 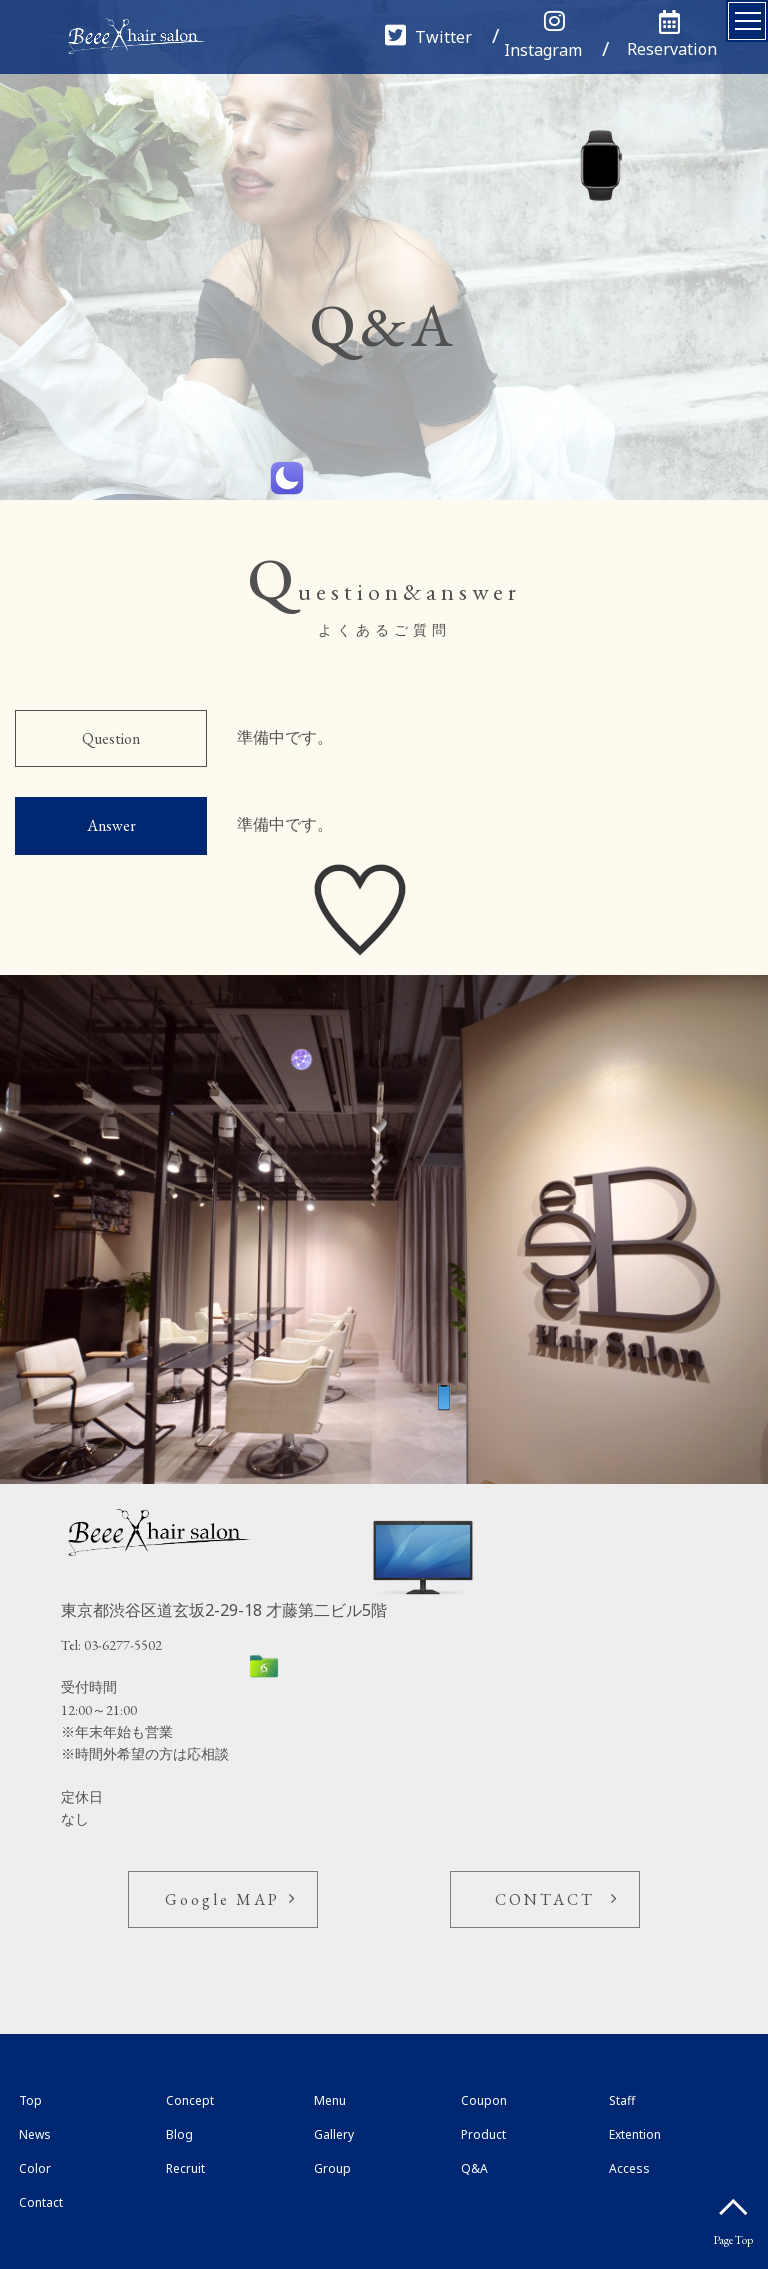 What do you see at coordinates (444, 1398) in the screenshot?
I see `iPhone 11 Pro device icon` at bounding box center [444, 1398].